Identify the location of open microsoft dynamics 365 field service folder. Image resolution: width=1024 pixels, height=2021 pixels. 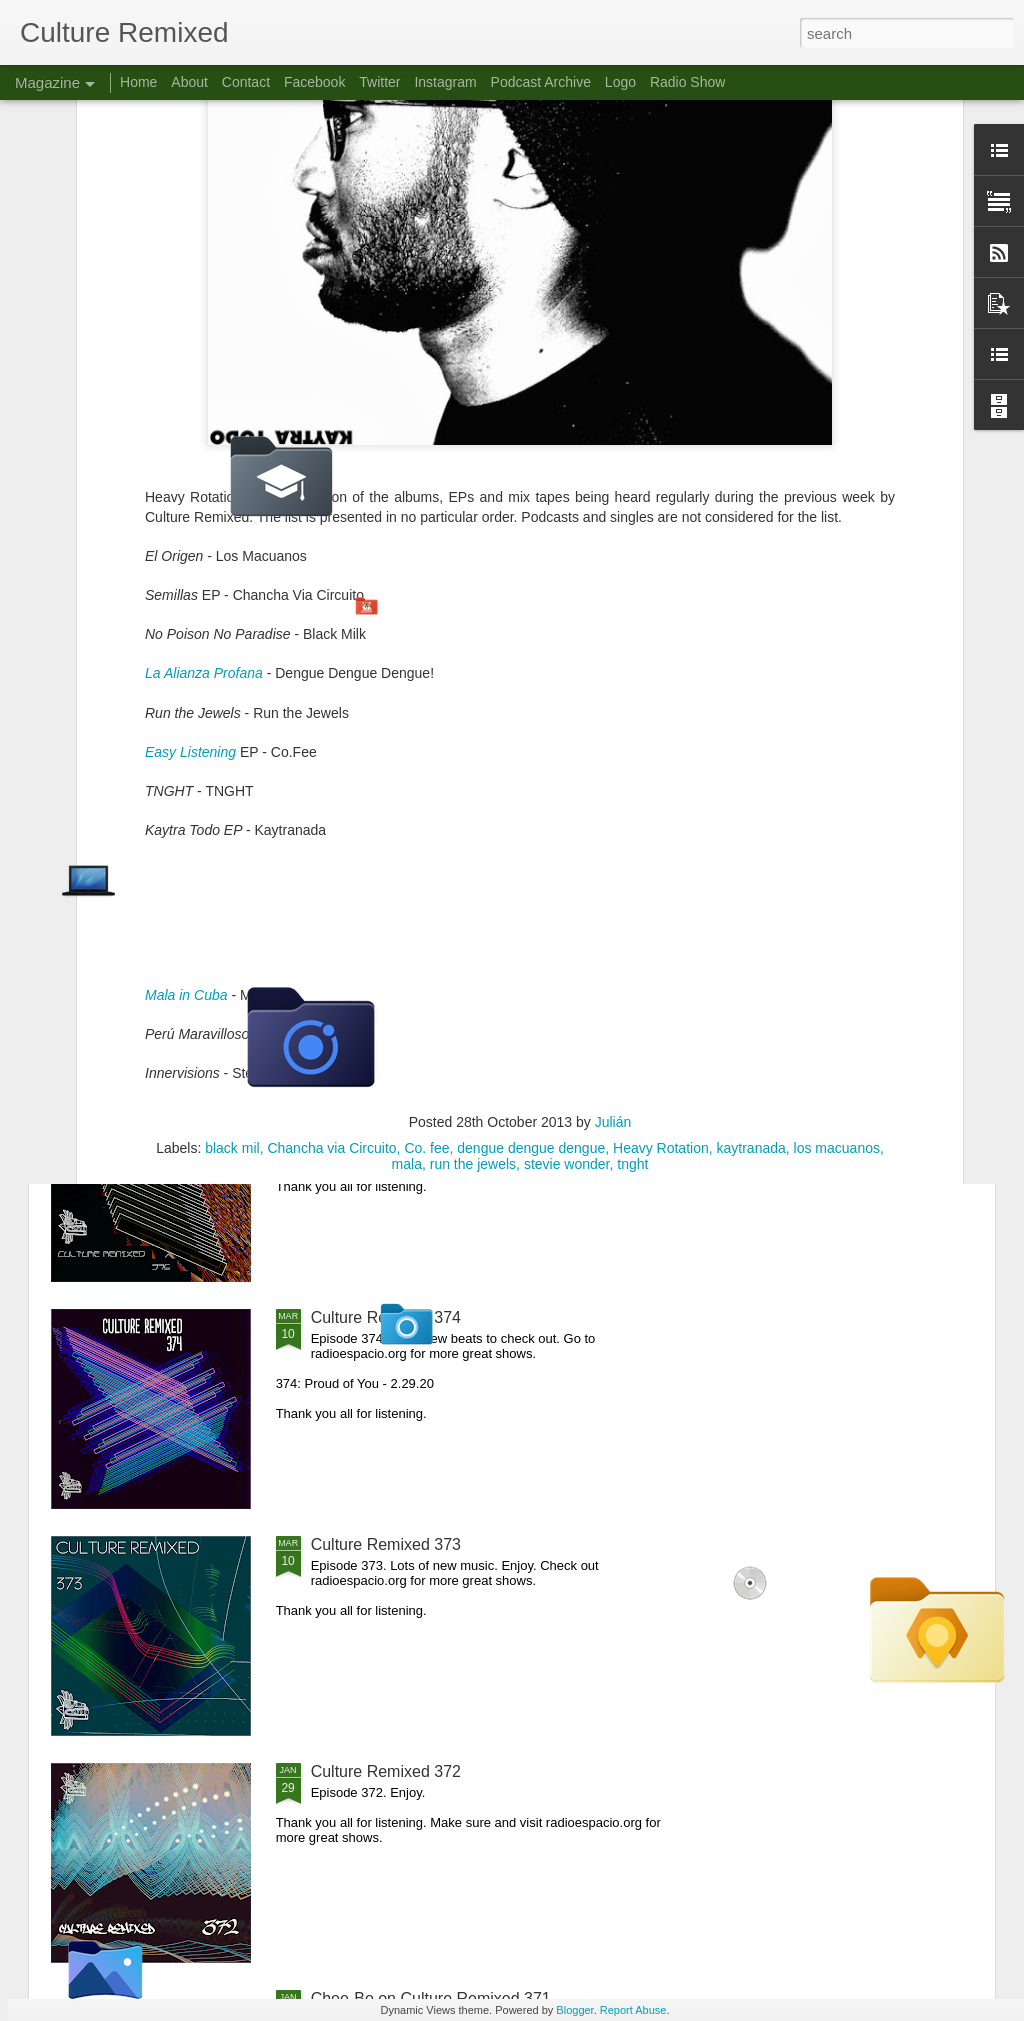
(936, 1633).